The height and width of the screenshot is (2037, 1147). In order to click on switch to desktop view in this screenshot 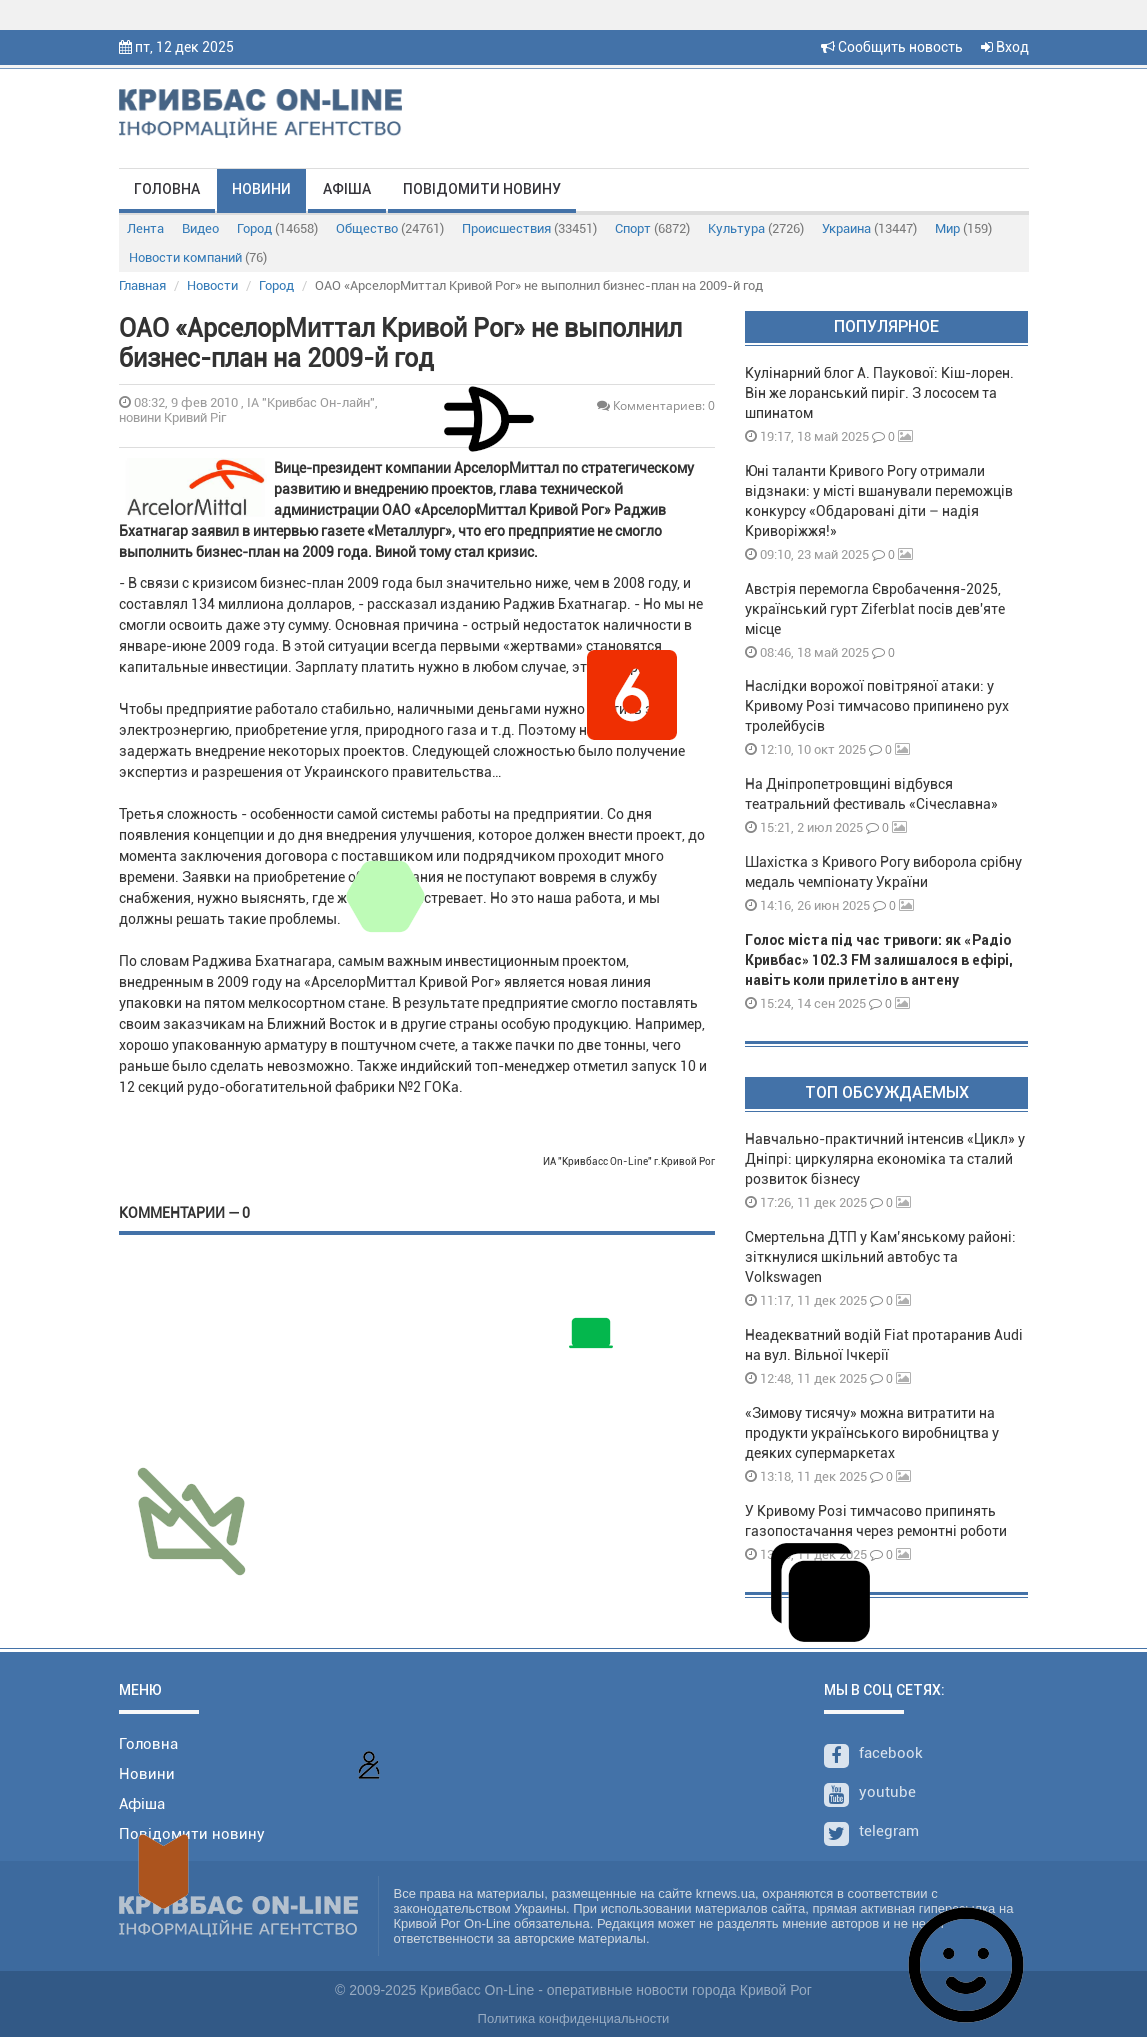, I will do `click(591, 1333)`.